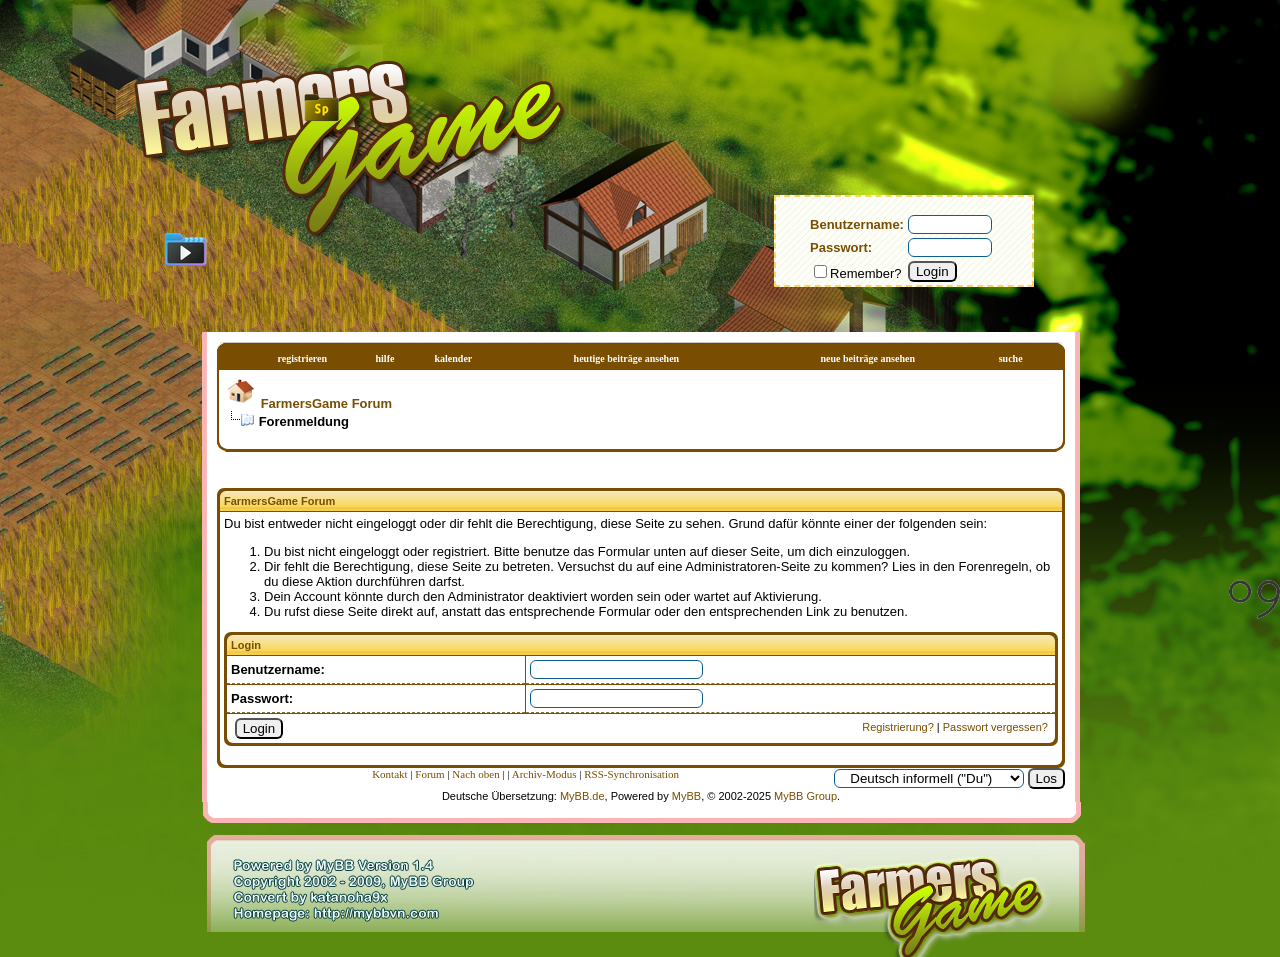  What do you see at coordinates (1254, 599) in the screenshot?
I see `indicates punctuation input mode is active in fcitx` at bounding box center [1254, 599].